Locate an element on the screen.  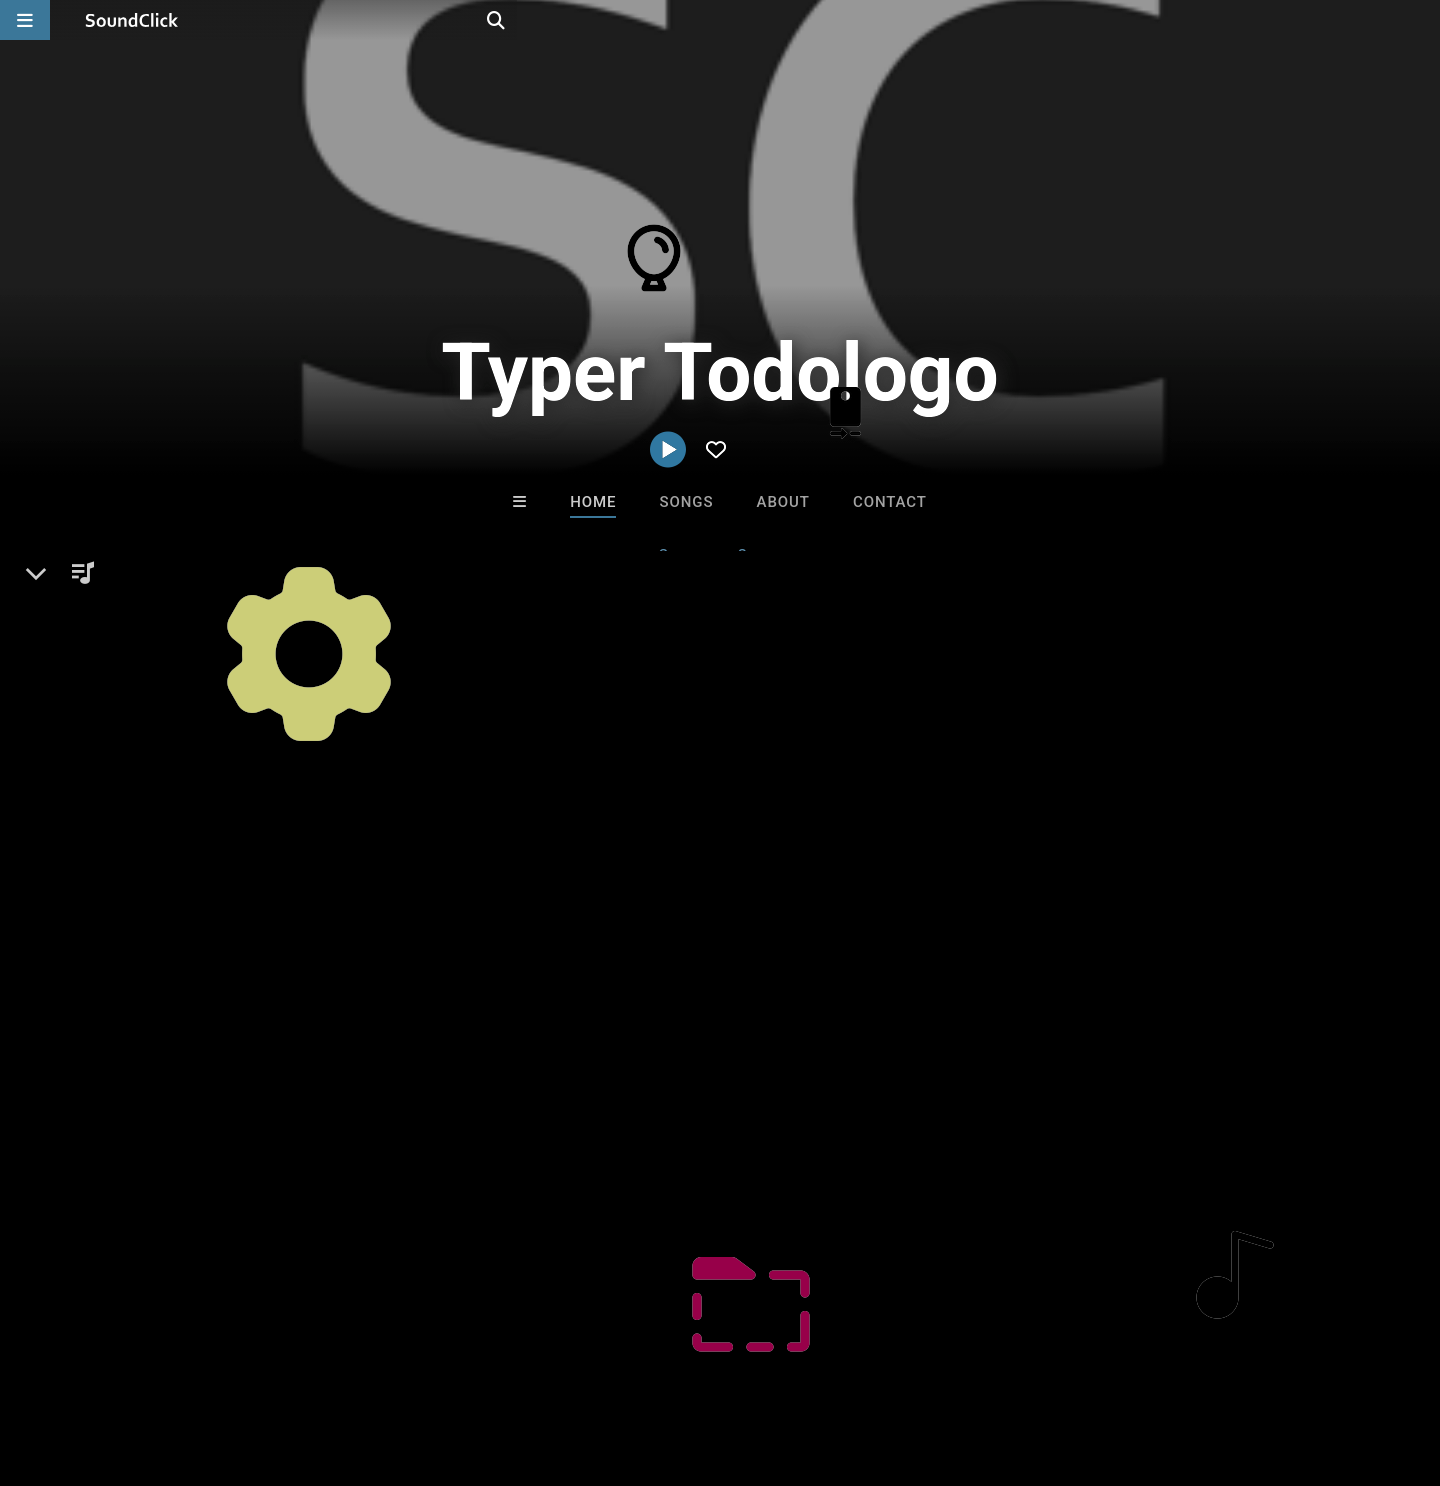
celebrate an event or milestone is located at coordinates (654, 258).